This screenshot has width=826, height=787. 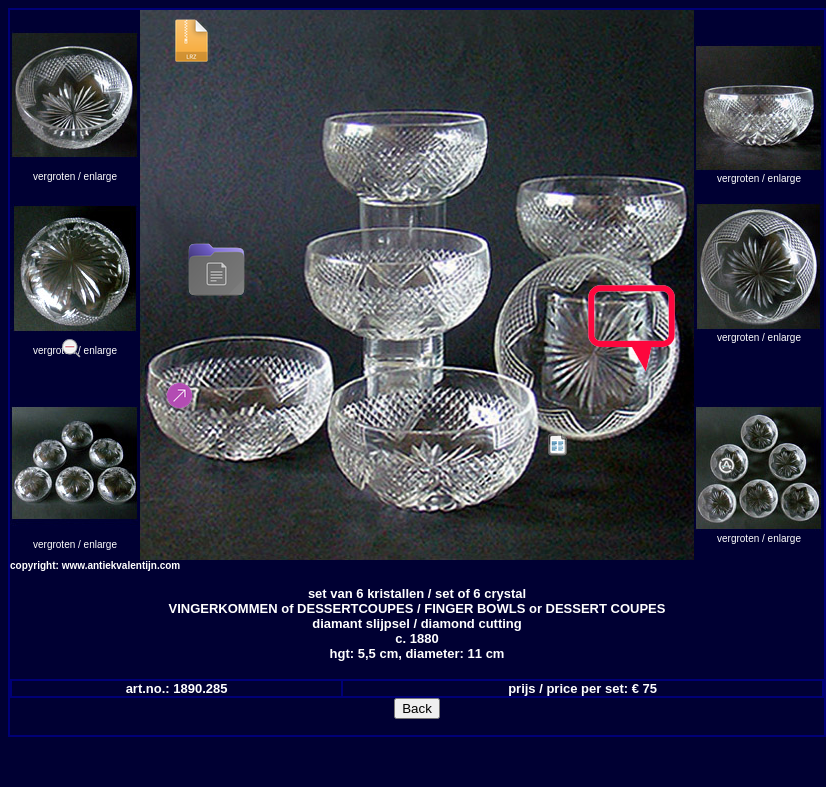 I want to click on open your documents folder, so click(x=216, y=269).